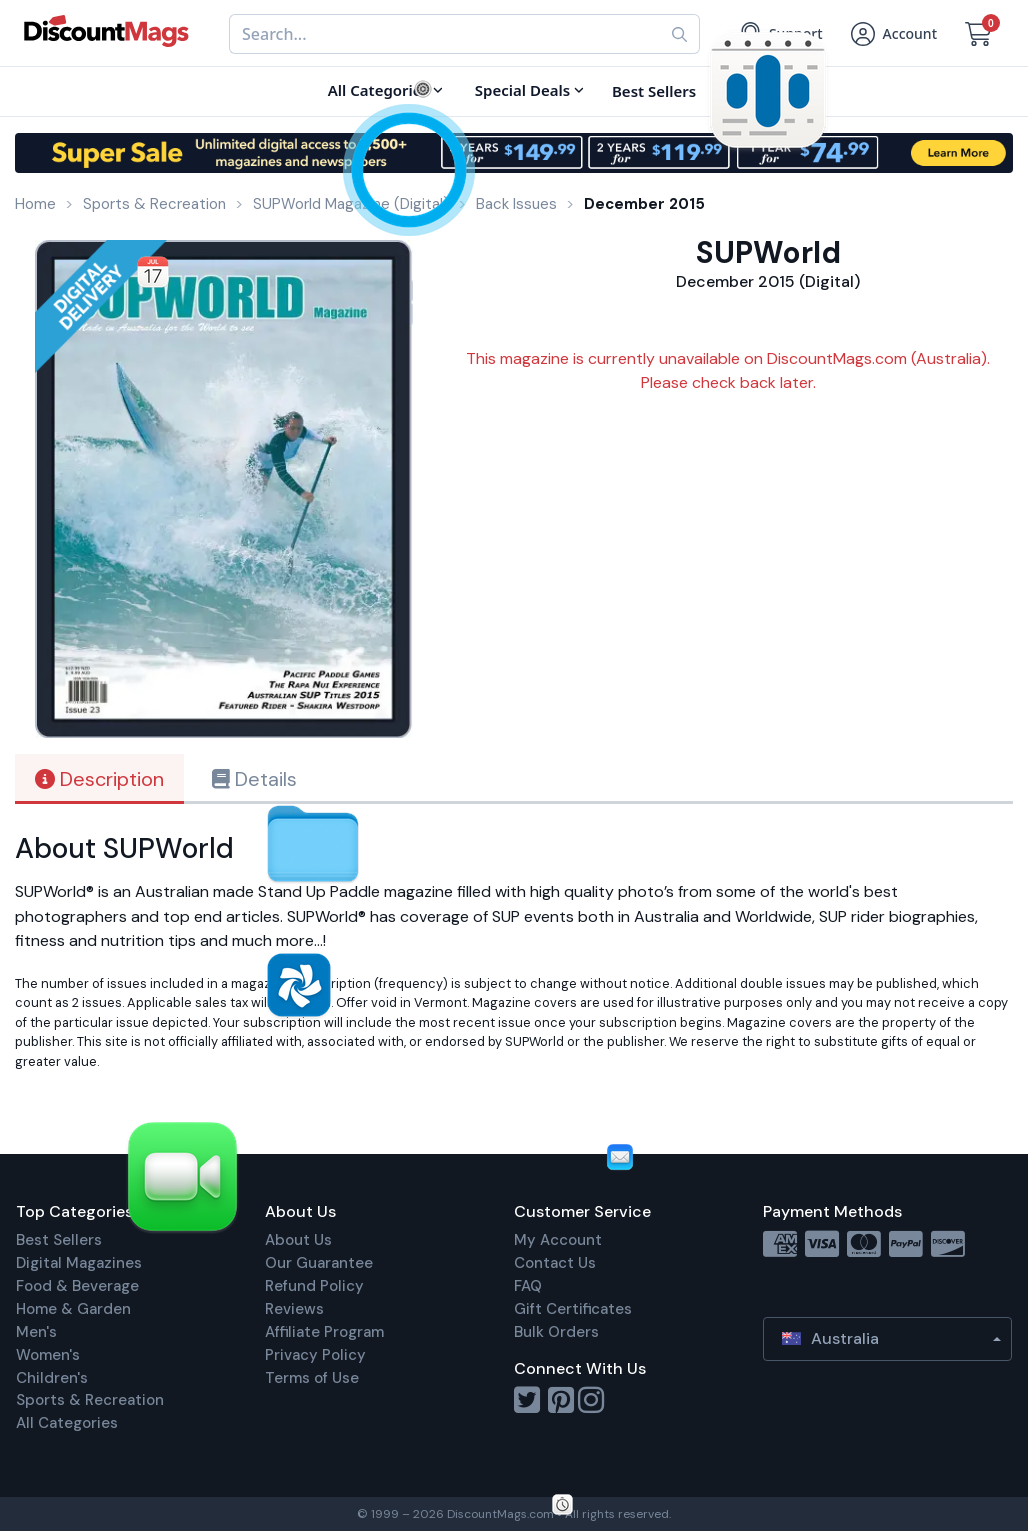 The image size is (1028, 1531). Describe the element at coordinates (768, 90) in the screenshot. I see `open speech note app for voice transcription` at that location.